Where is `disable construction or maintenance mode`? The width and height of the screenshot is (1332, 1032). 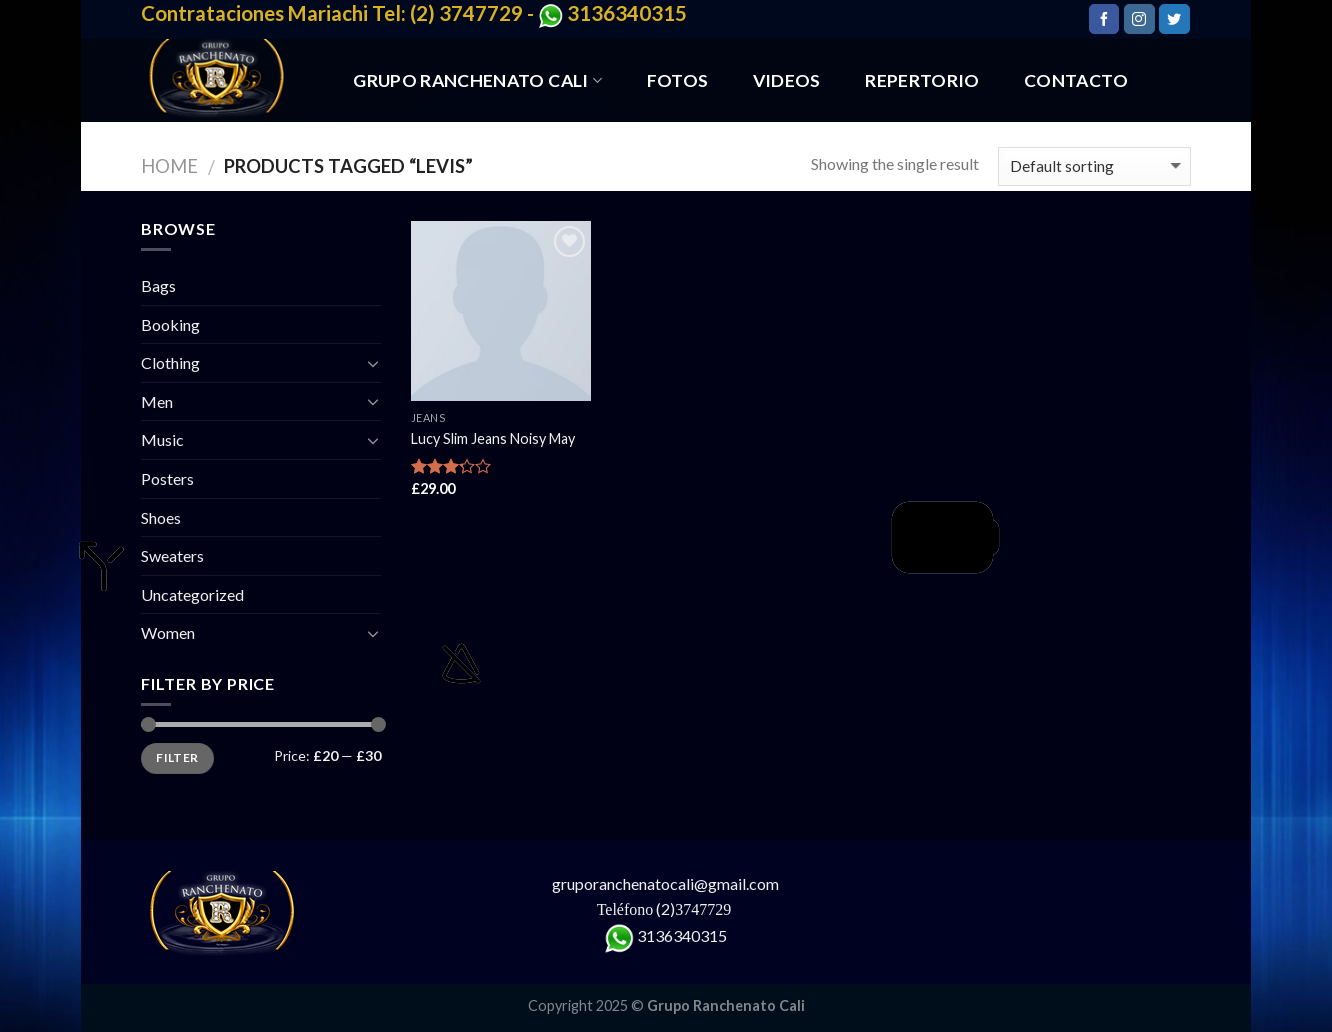 disable construction or maintenance mode is located at coordinates (461, 664).